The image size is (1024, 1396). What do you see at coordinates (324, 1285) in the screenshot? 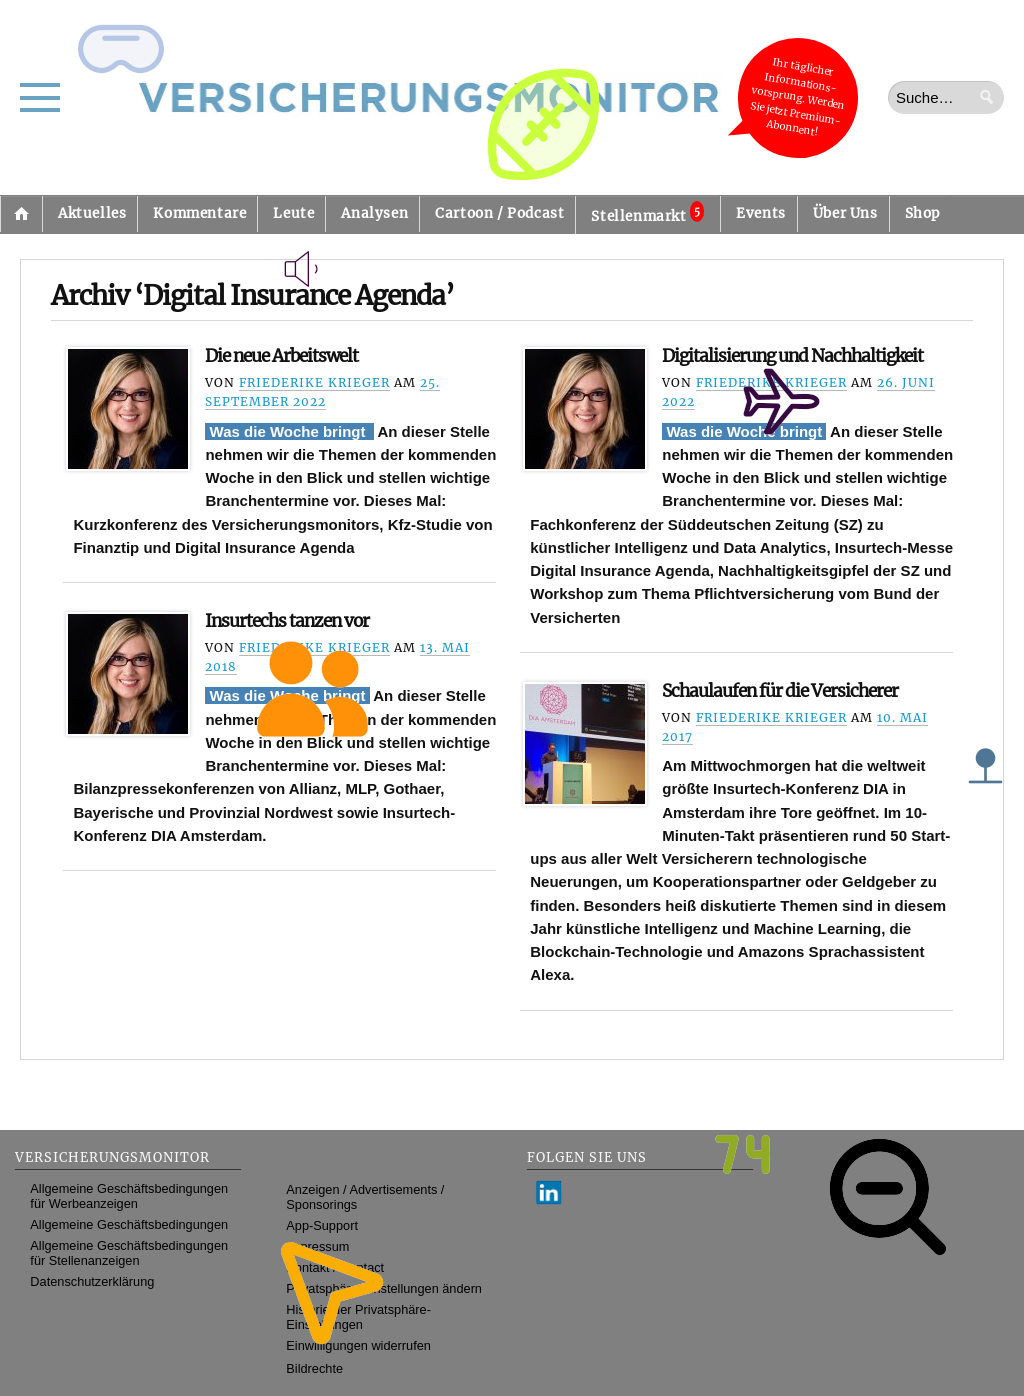
I see `tap to navigate to a destination` at bounding box center [324, 1285].